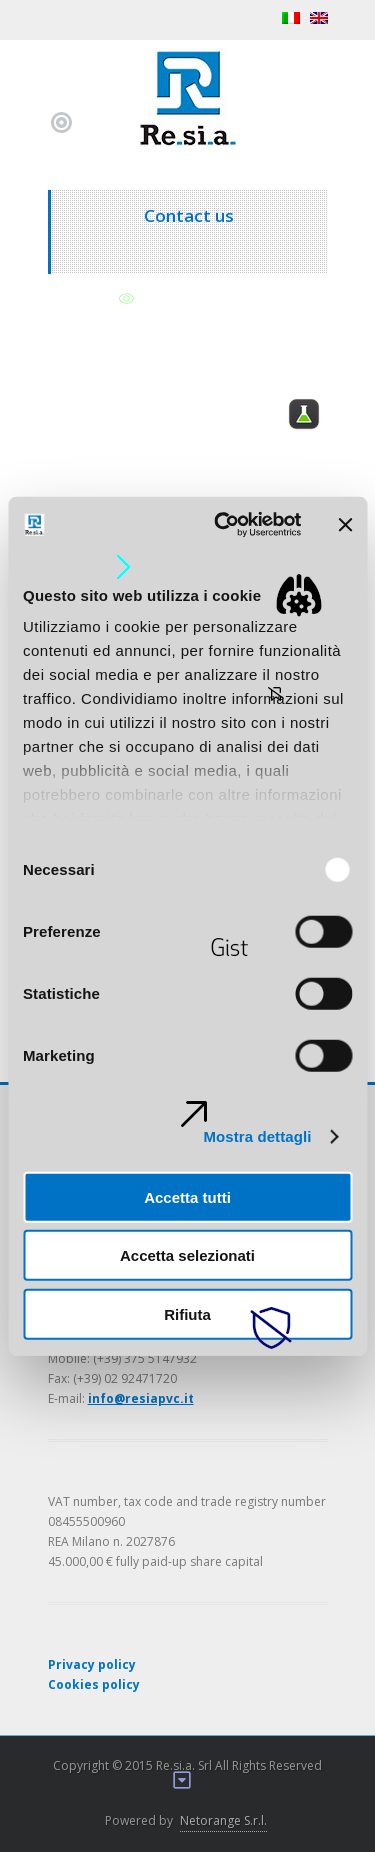 This screenshot has height=1852, width=375. What do you see at coordinates (182, 1780) in the screenshot?
I see `open a dropdown menu to select an option` at bounding box center [182, 1780].